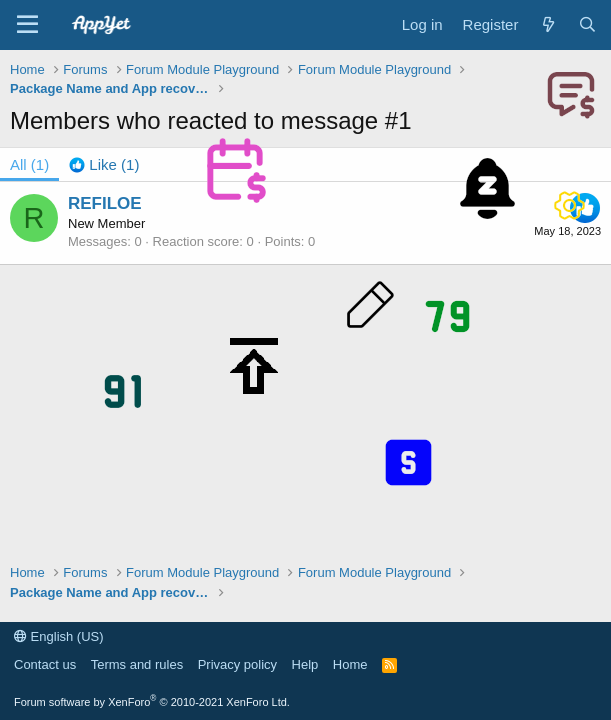 The height and width of the screenshot is (720, 611). I want to click on indicates 91 unread notifications or items, so click(124, 391).